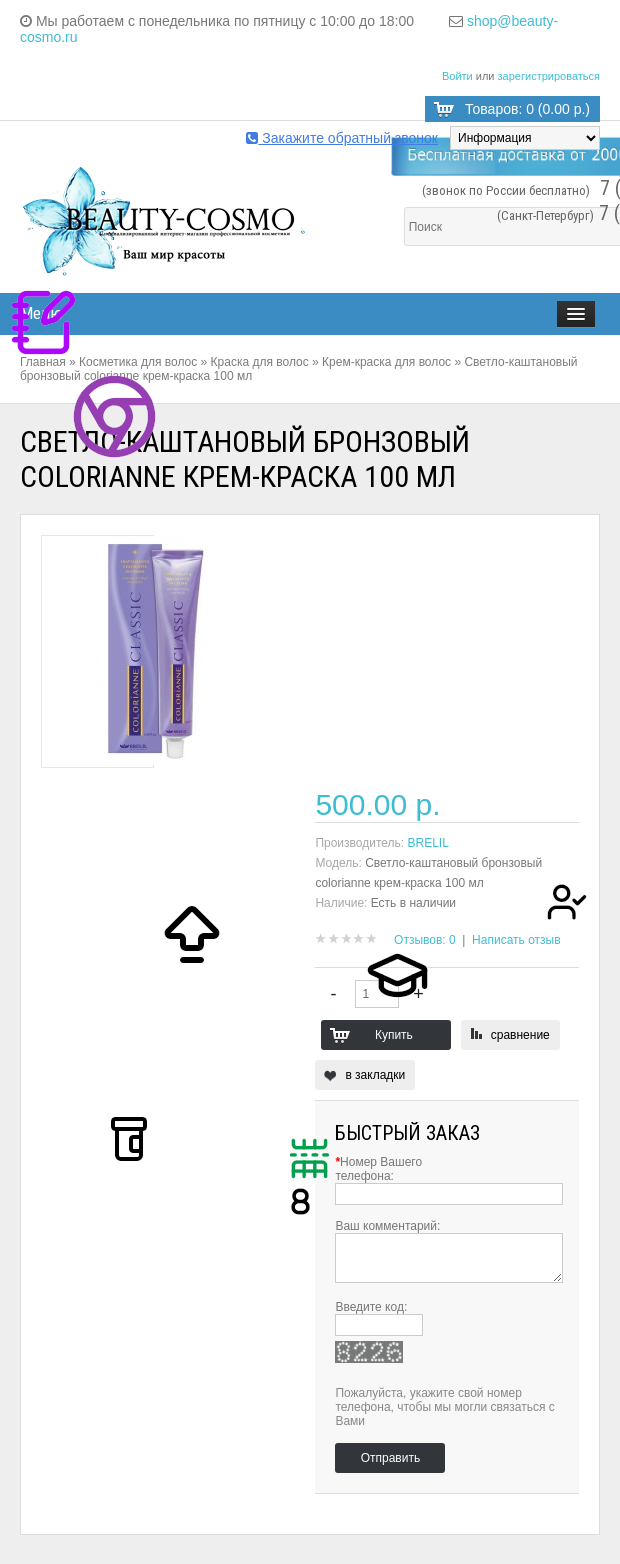 The width and height of the screenshot is (620, 1564). I want to click on split table rows into separate sections, so click(309, 1158).